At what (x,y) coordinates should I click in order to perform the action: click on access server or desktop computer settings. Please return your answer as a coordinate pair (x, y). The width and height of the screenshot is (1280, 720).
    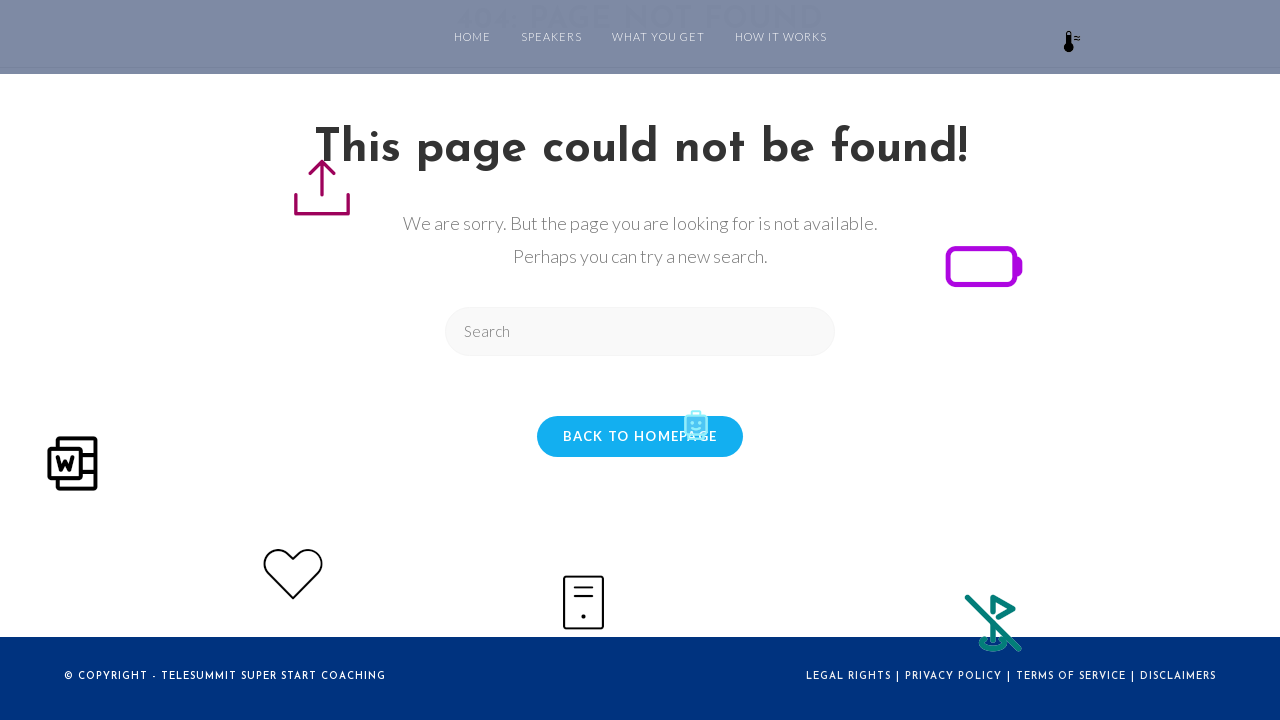
    Looking at the image, I should click on (583, 602).